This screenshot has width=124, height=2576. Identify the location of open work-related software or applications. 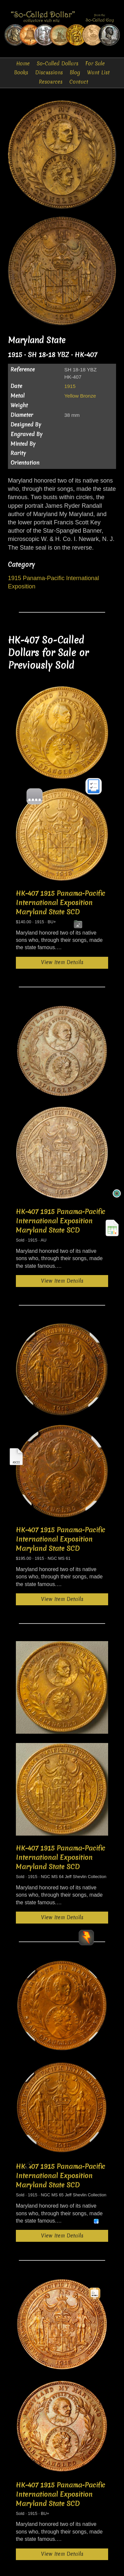
(94, 786).